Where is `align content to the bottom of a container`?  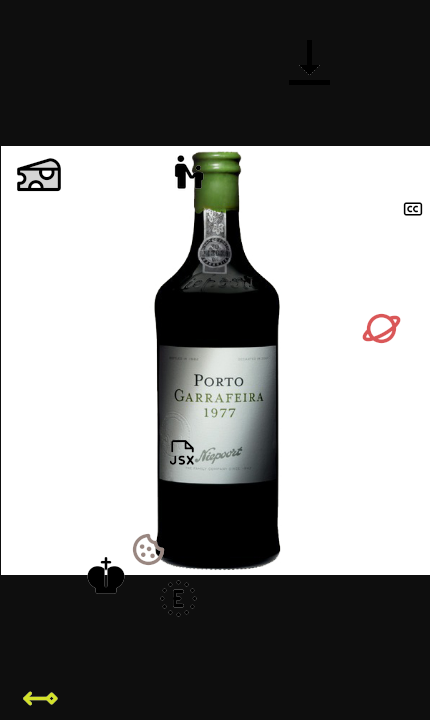 align content to the bottom of a container is located at coordinates (309, 62).